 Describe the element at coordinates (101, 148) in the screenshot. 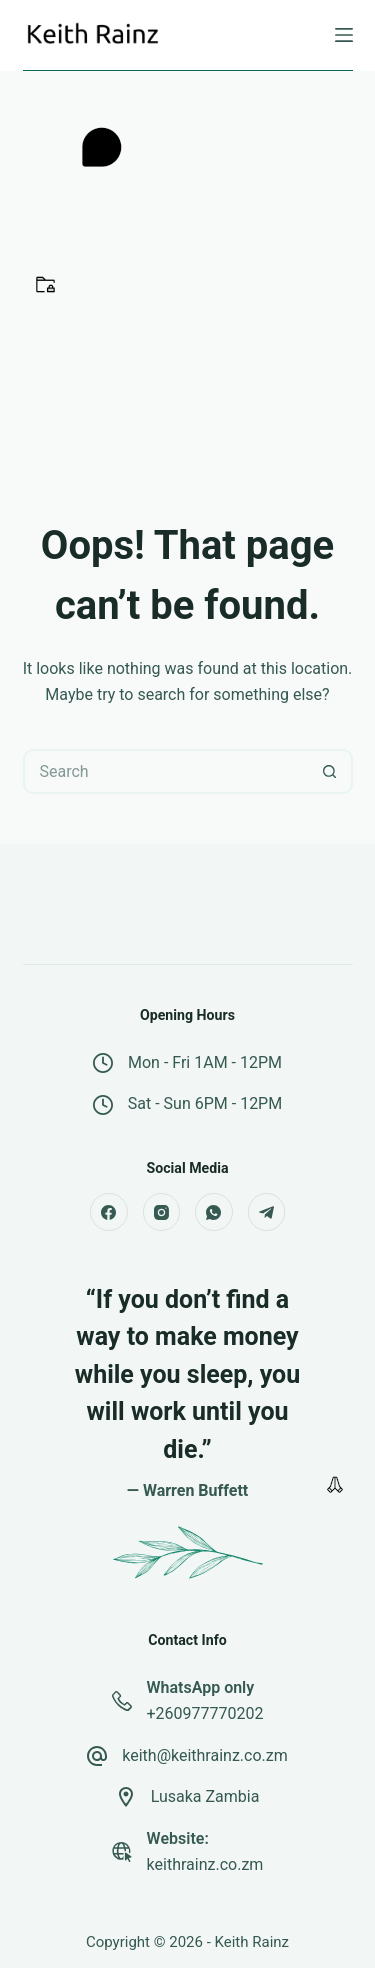

I see `open chat or messaging` at that location.